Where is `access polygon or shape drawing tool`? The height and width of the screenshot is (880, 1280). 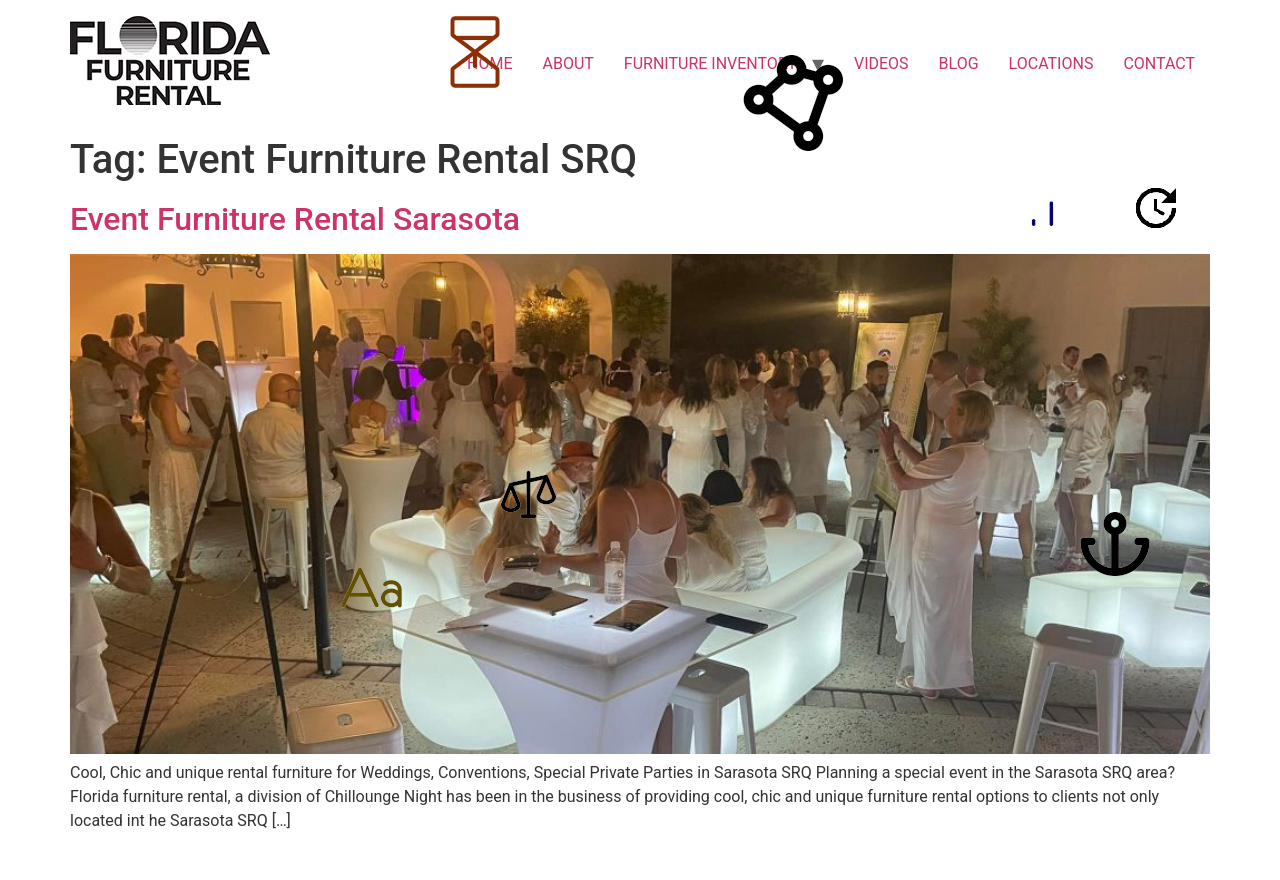 access polygon or shape drawing tool is located at coordinates (795, 103).